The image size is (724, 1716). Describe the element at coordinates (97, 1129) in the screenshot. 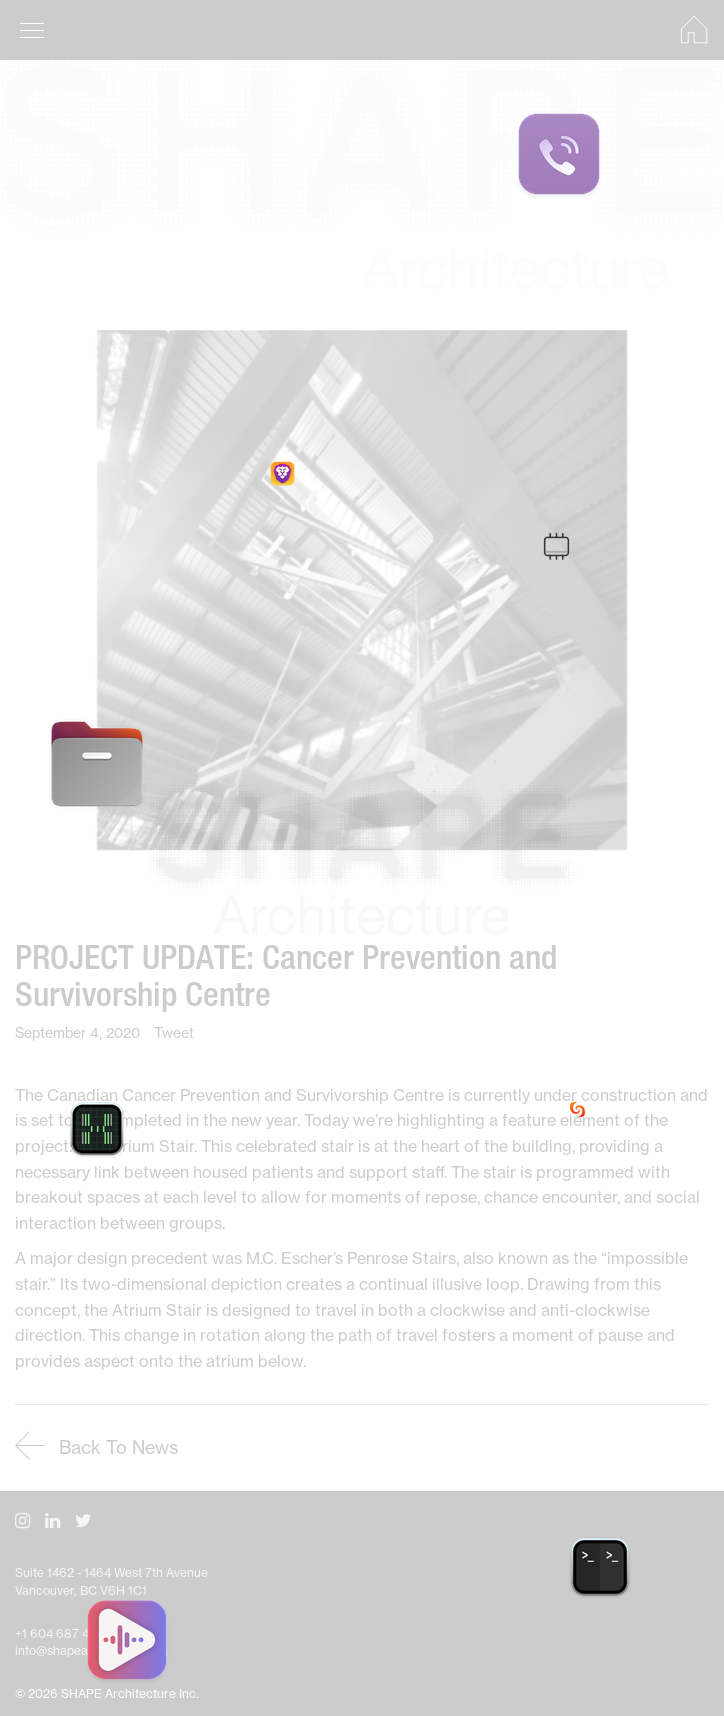

I see `open htop system monitor` at that location.